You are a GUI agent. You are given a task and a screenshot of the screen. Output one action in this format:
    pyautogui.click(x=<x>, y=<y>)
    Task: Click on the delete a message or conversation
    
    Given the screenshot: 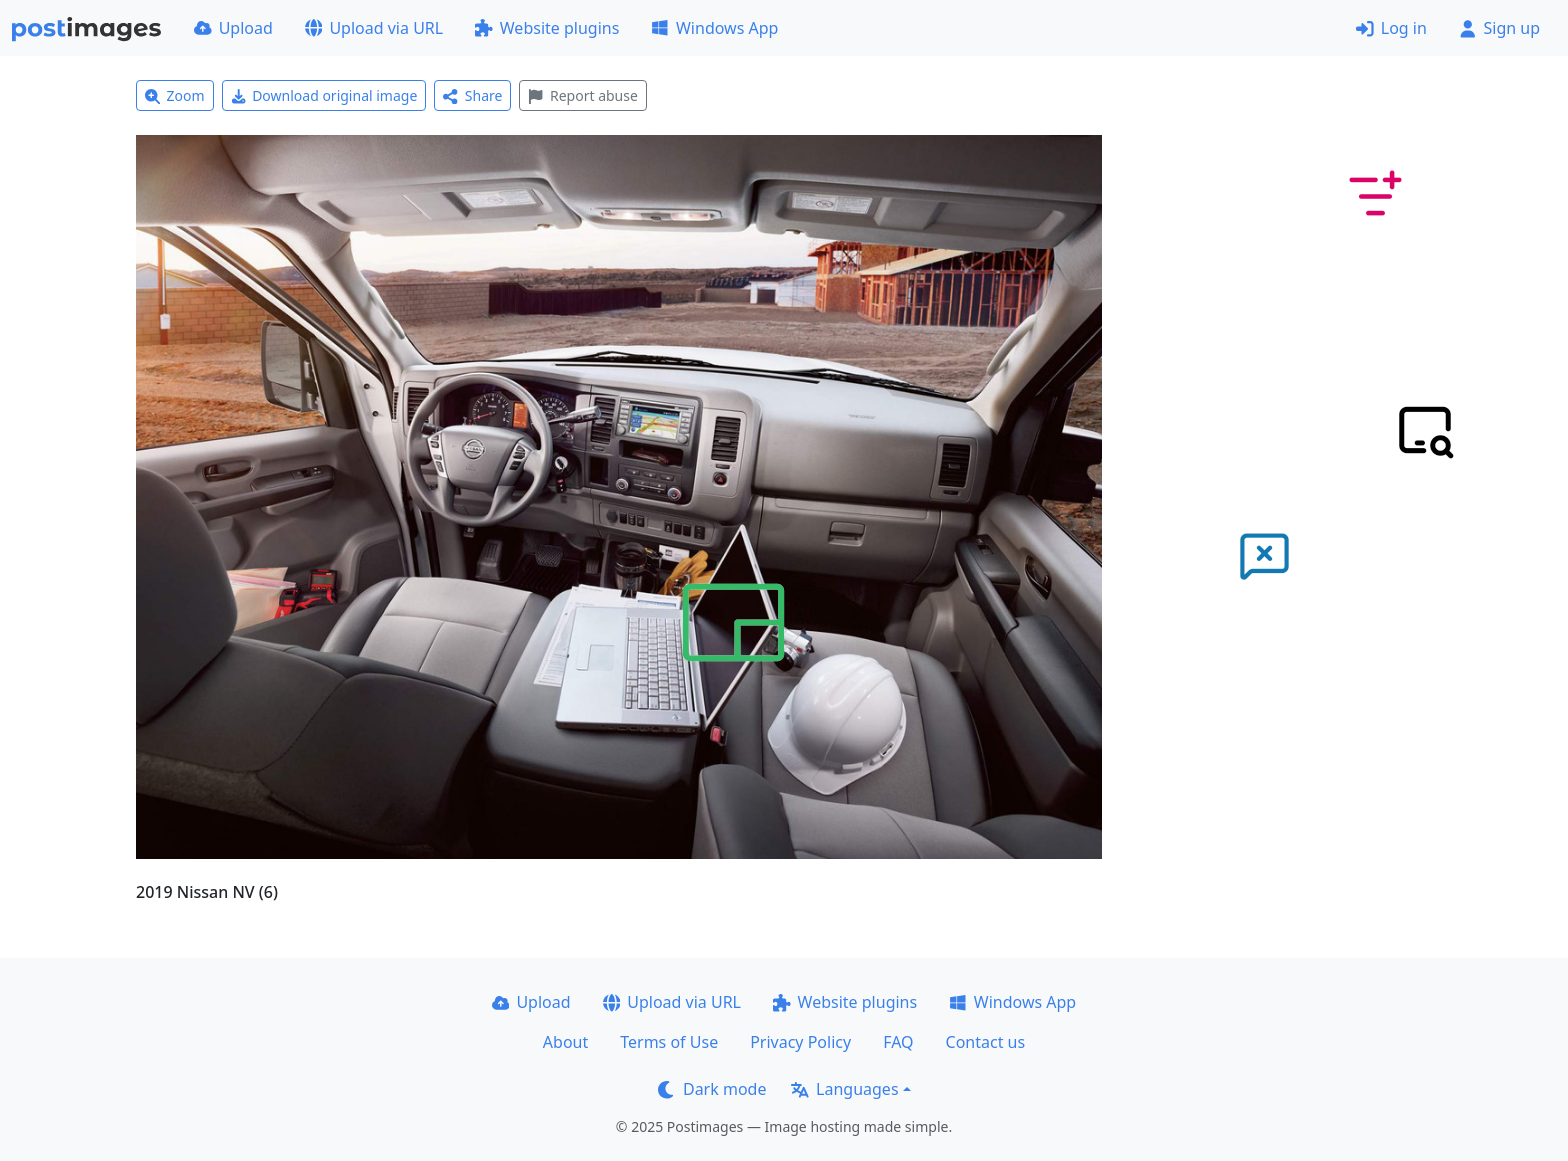 What is the action you would take?
    pyautogui.click(x=1264, y=555)
    